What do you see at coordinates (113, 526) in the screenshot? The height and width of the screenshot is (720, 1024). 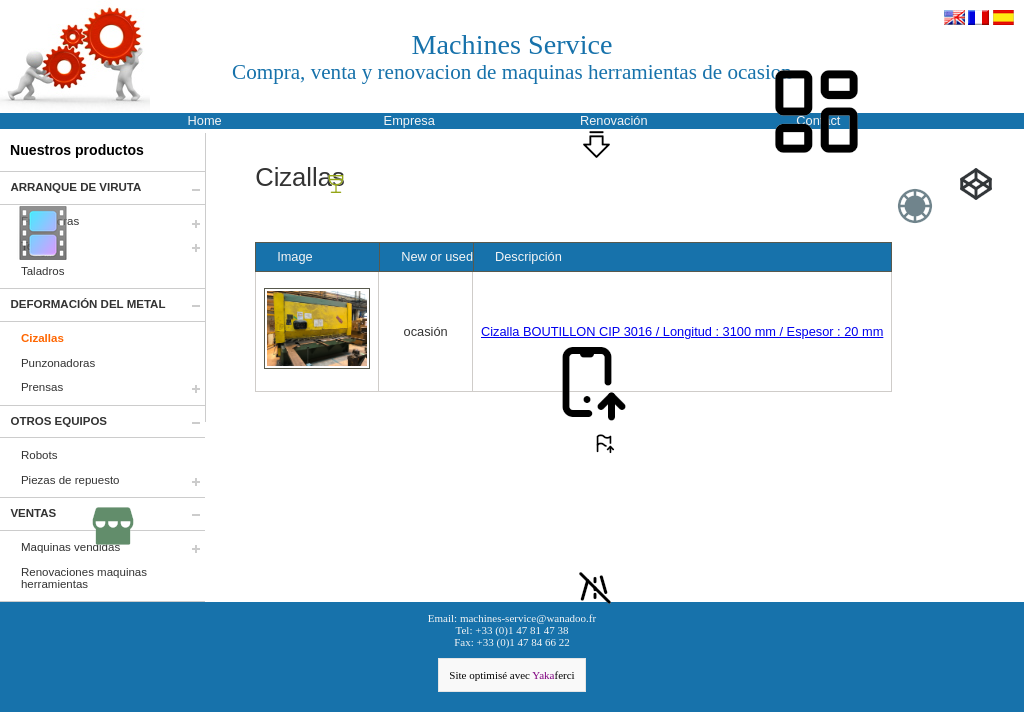 I see `browse or open the store` at bounding box center [113, 526].